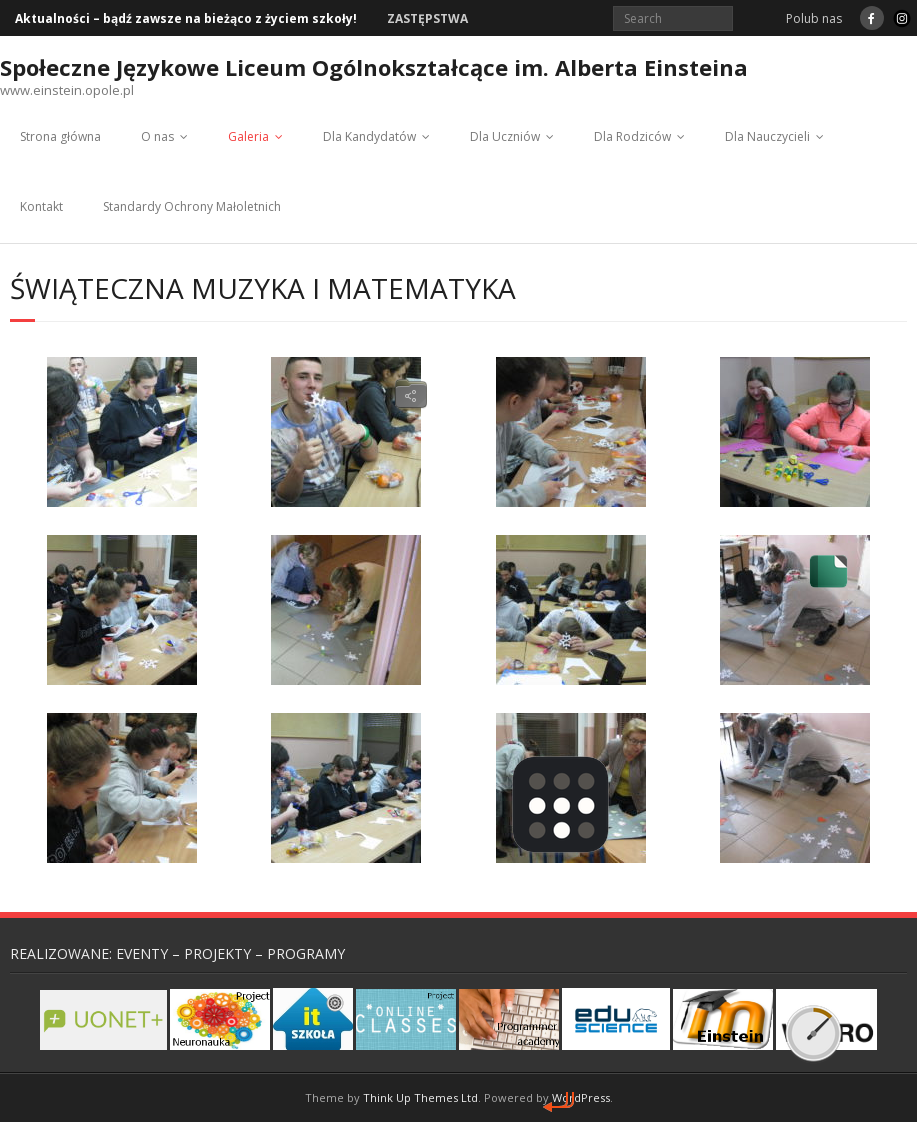  I want to click on open settings or configuration options, so click(335, 1003).